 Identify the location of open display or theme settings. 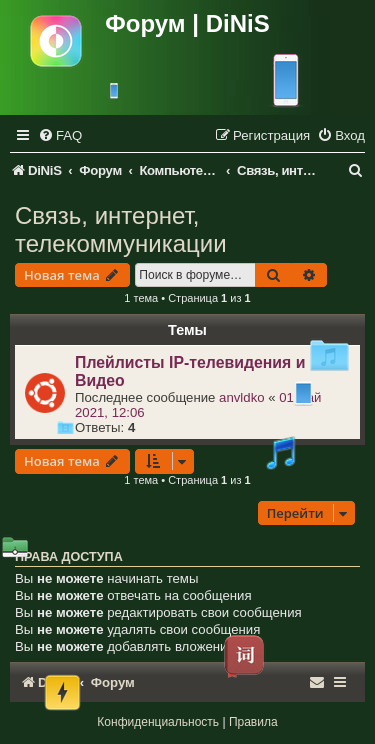
(56, 42).